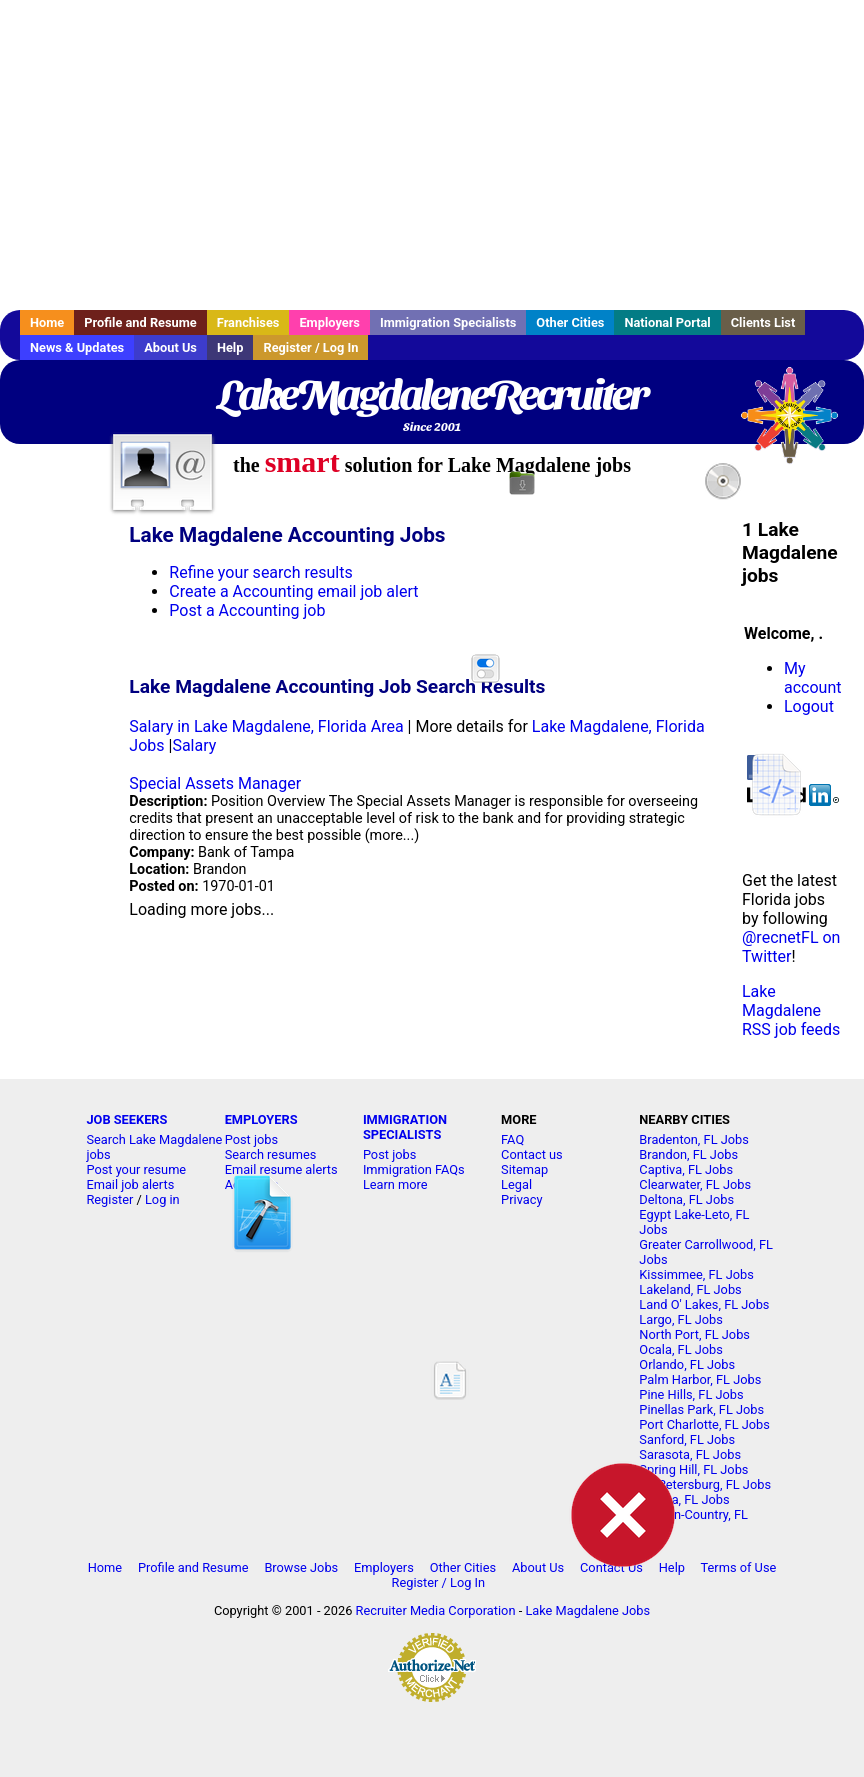 This screenshot has height=1777, width=864. What do you see at coordinates (623, 1515) in the screenshot?
I see `cancel the current action or operation` at bounding box center [623, 1515].